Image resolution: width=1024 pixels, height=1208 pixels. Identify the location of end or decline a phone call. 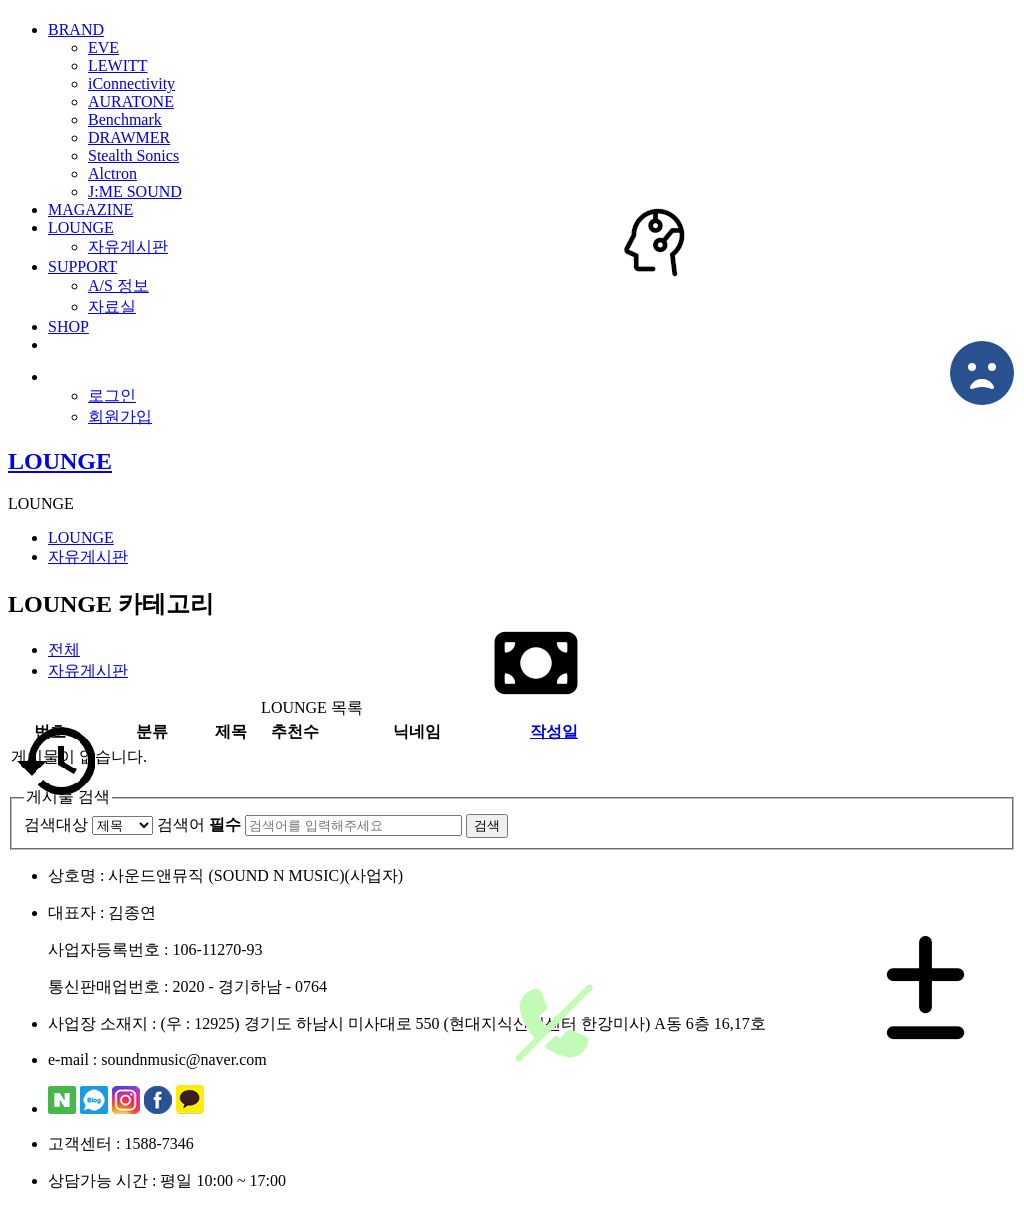
(554, 1023).